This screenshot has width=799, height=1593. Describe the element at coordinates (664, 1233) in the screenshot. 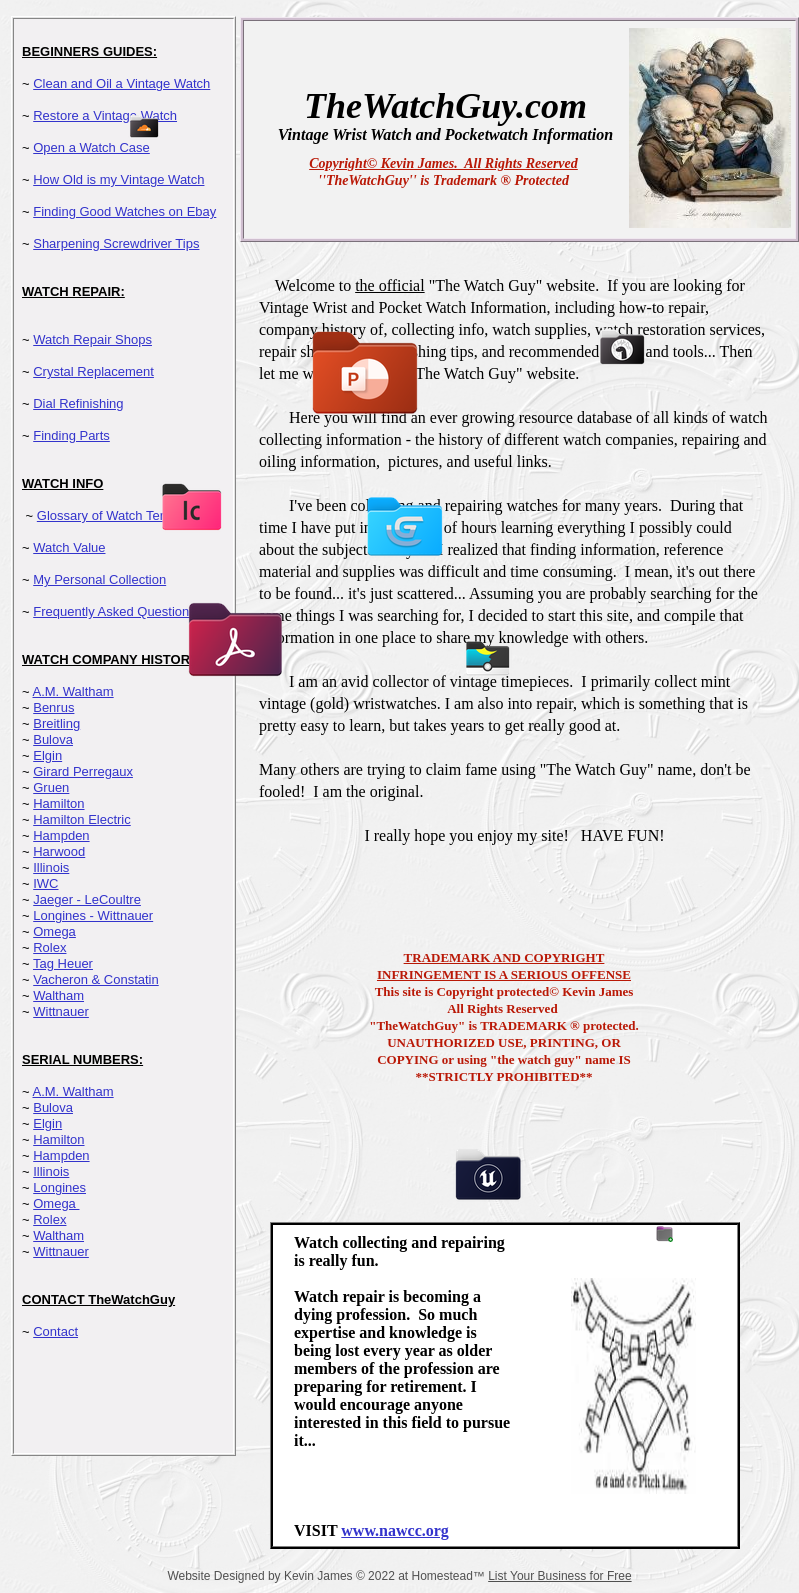

I see `create a new folder` at that location.